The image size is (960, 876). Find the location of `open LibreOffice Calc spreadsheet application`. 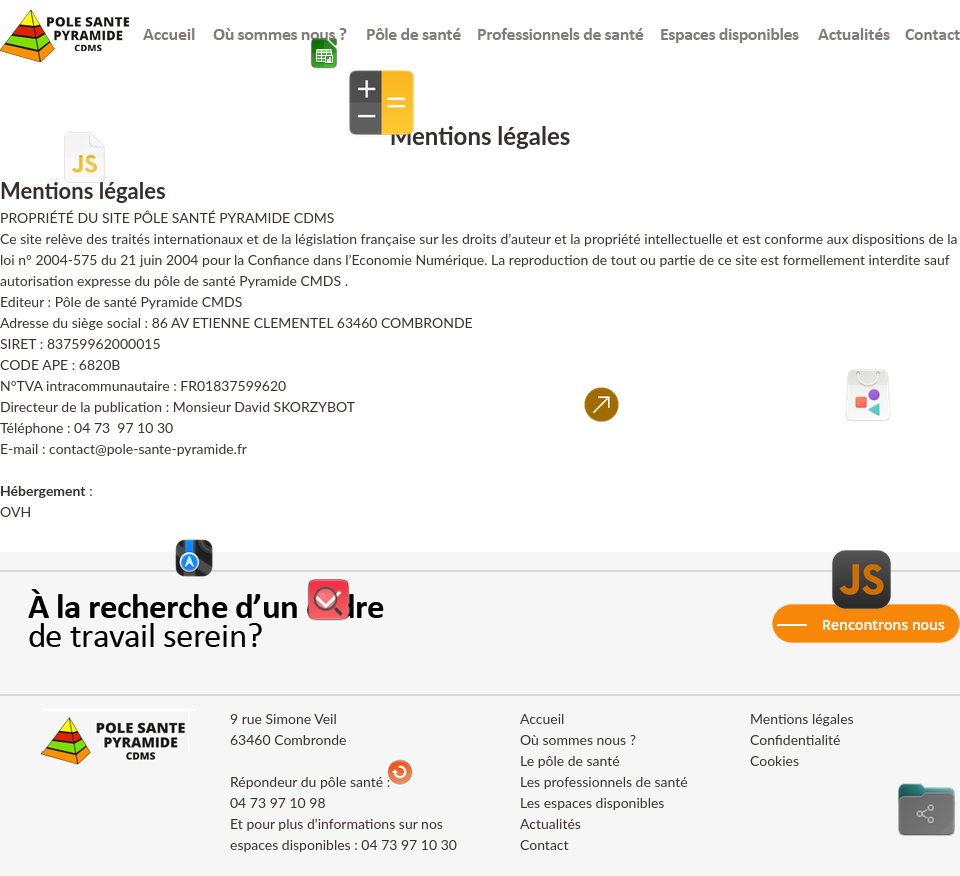

open LibreOffice Calc spreadsheet application is located at coordinates (324, 53).